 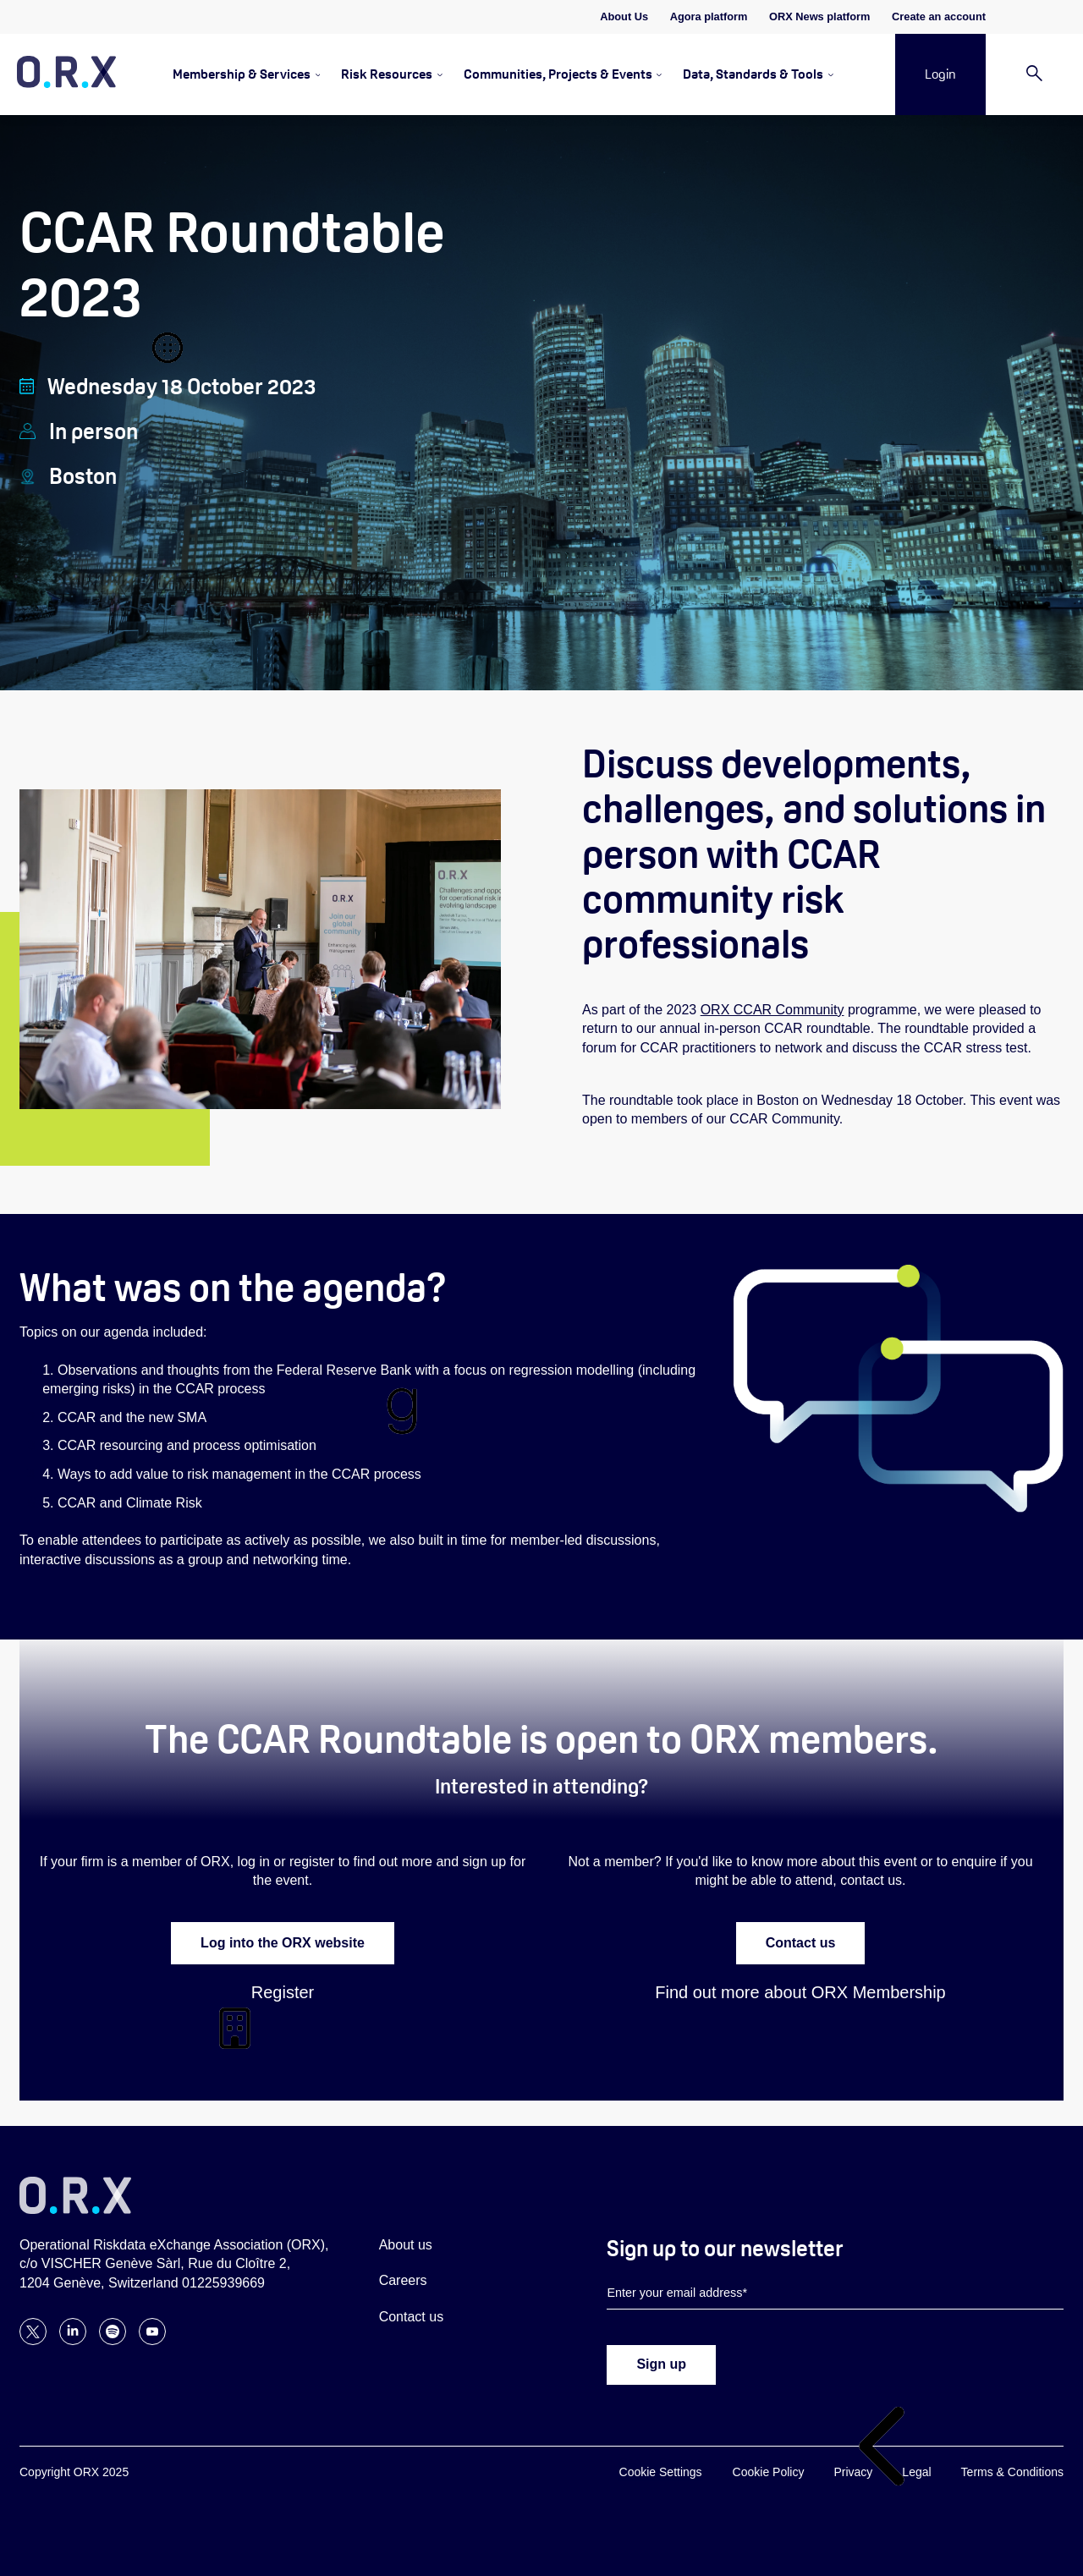 What do you see at coordinates (168, 348) in the screenshot?
I see `apply circular blur effect to image` at bounding box center [168, 348].